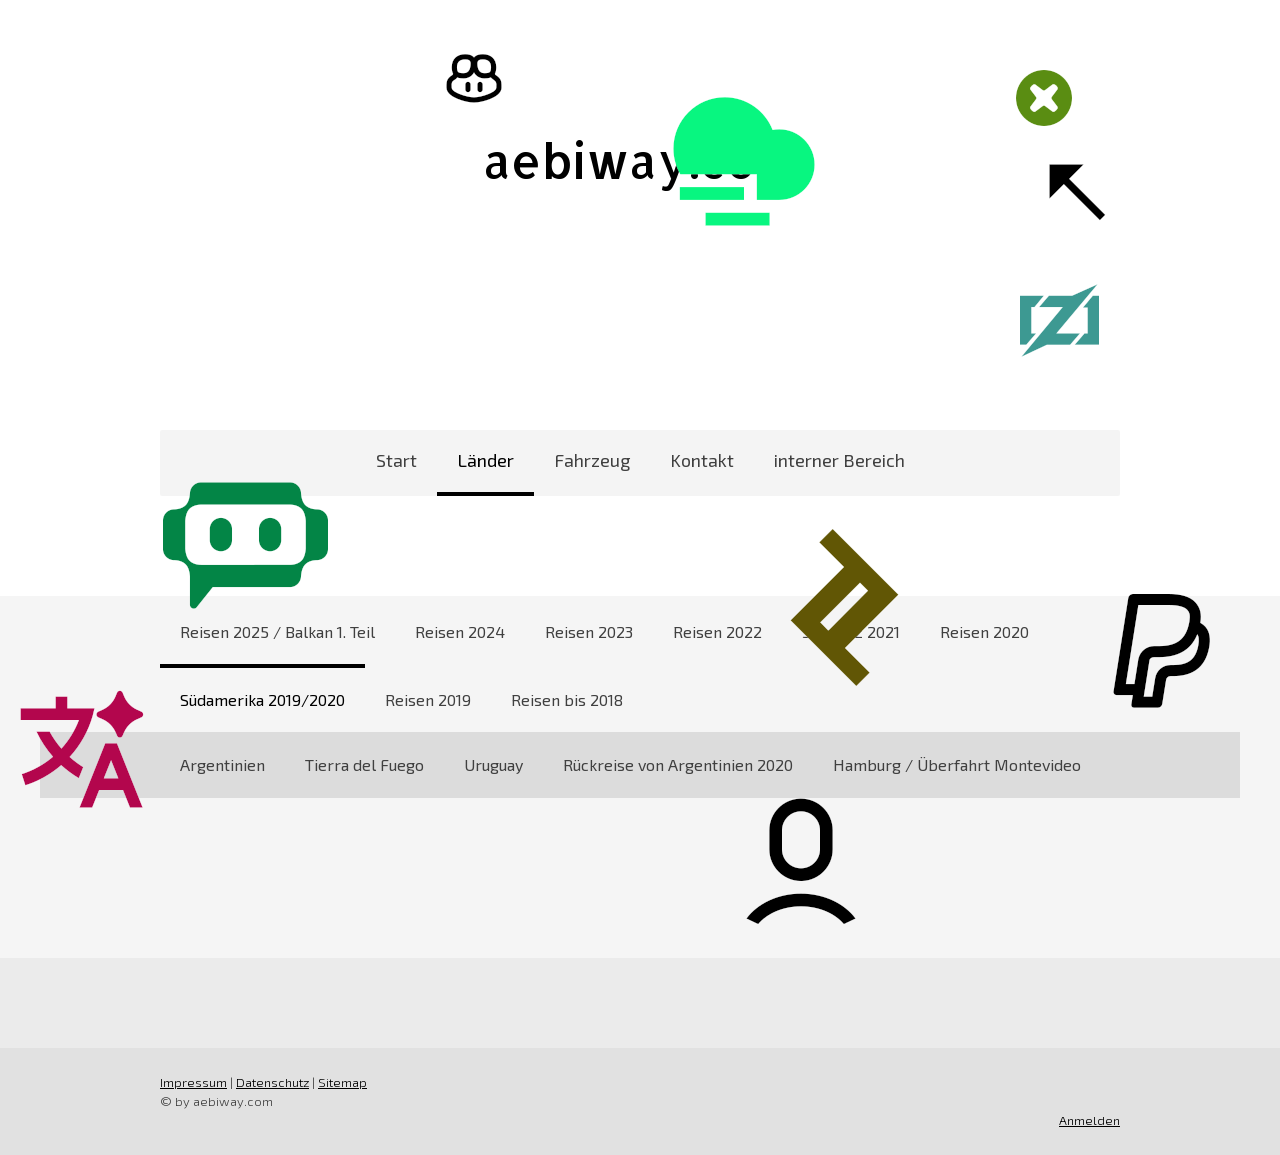 This screenshot has height=1155, width=1280. What do you see at coordinates (245, 545) in the screenshot?
I see `open the Poe AI chat app` at bounding box center [245, 545].